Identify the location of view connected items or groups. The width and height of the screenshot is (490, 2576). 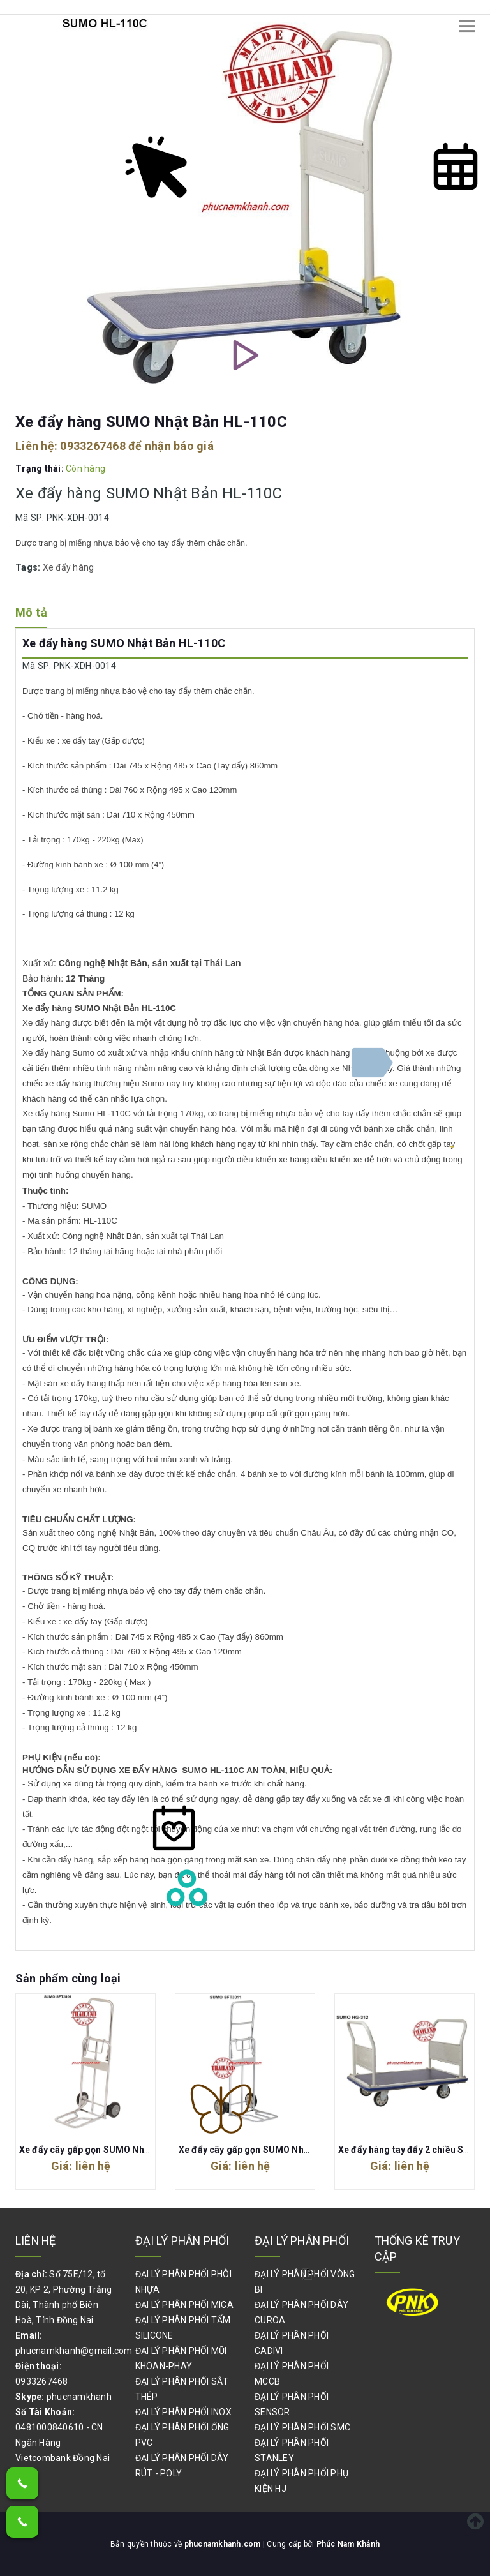
(187, 1889).